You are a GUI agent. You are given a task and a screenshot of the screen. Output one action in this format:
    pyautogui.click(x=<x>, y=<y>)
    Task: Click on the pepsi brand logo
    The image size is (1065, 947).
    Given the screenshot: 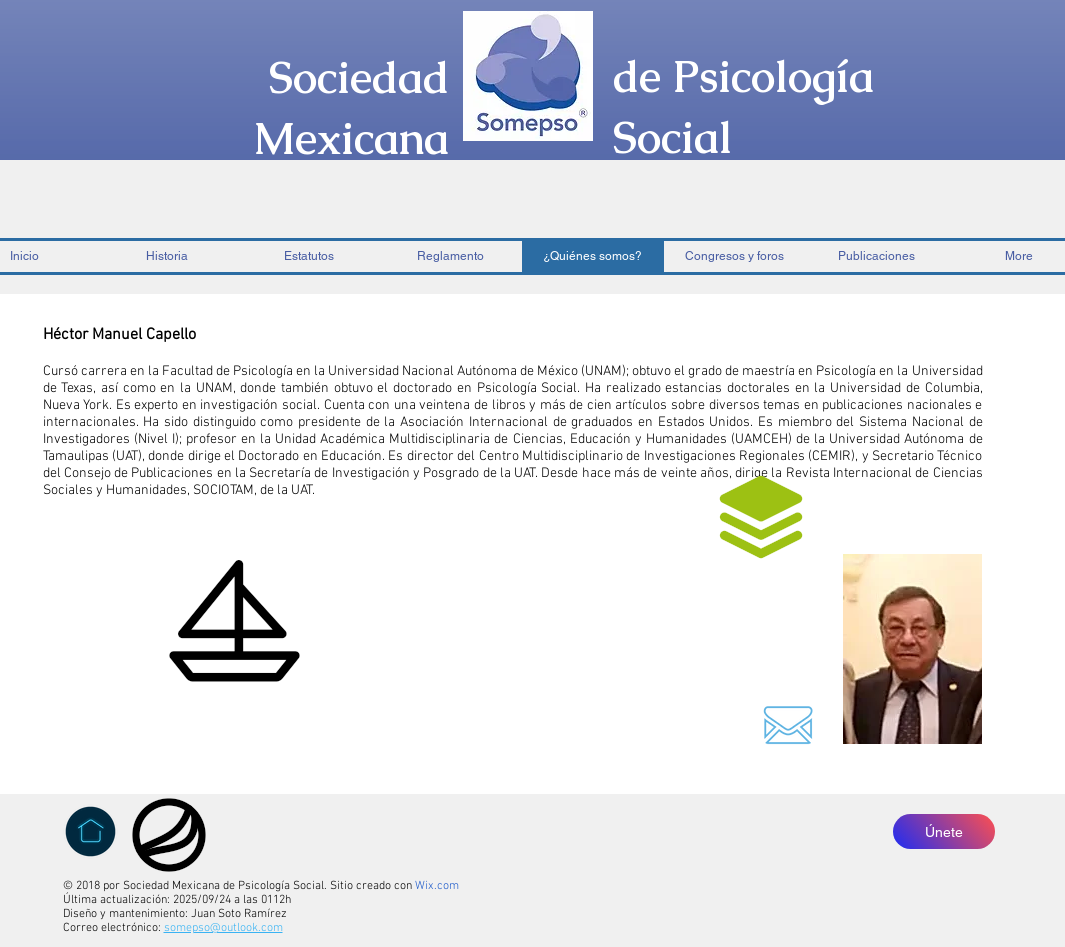 What is the action you would take?
    pyautogui.click(x=169, y=835)
    